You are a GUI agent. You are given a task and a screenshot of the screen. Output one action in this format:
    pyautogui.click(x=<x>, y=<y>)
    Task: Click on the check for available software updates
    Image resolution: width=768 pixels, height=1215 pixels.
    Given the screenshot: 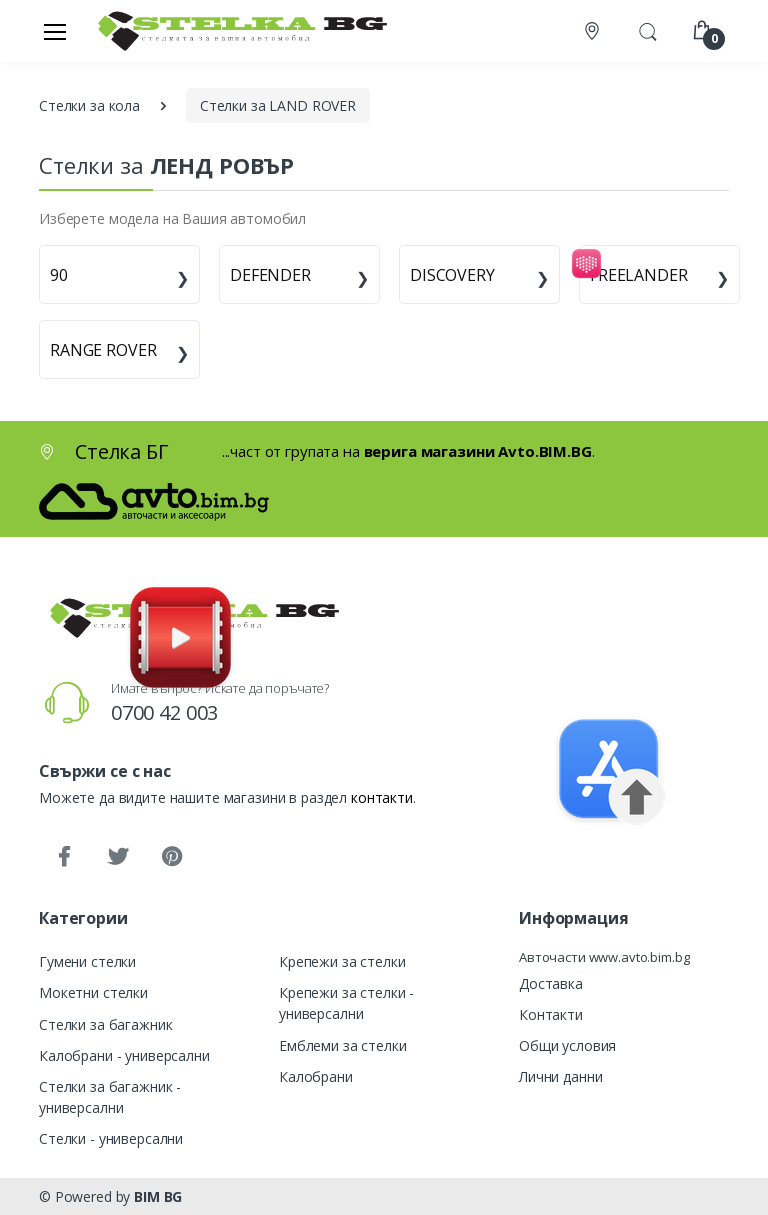 What is the action you would take?
    pyautogui.click(x=609, y=770)
    